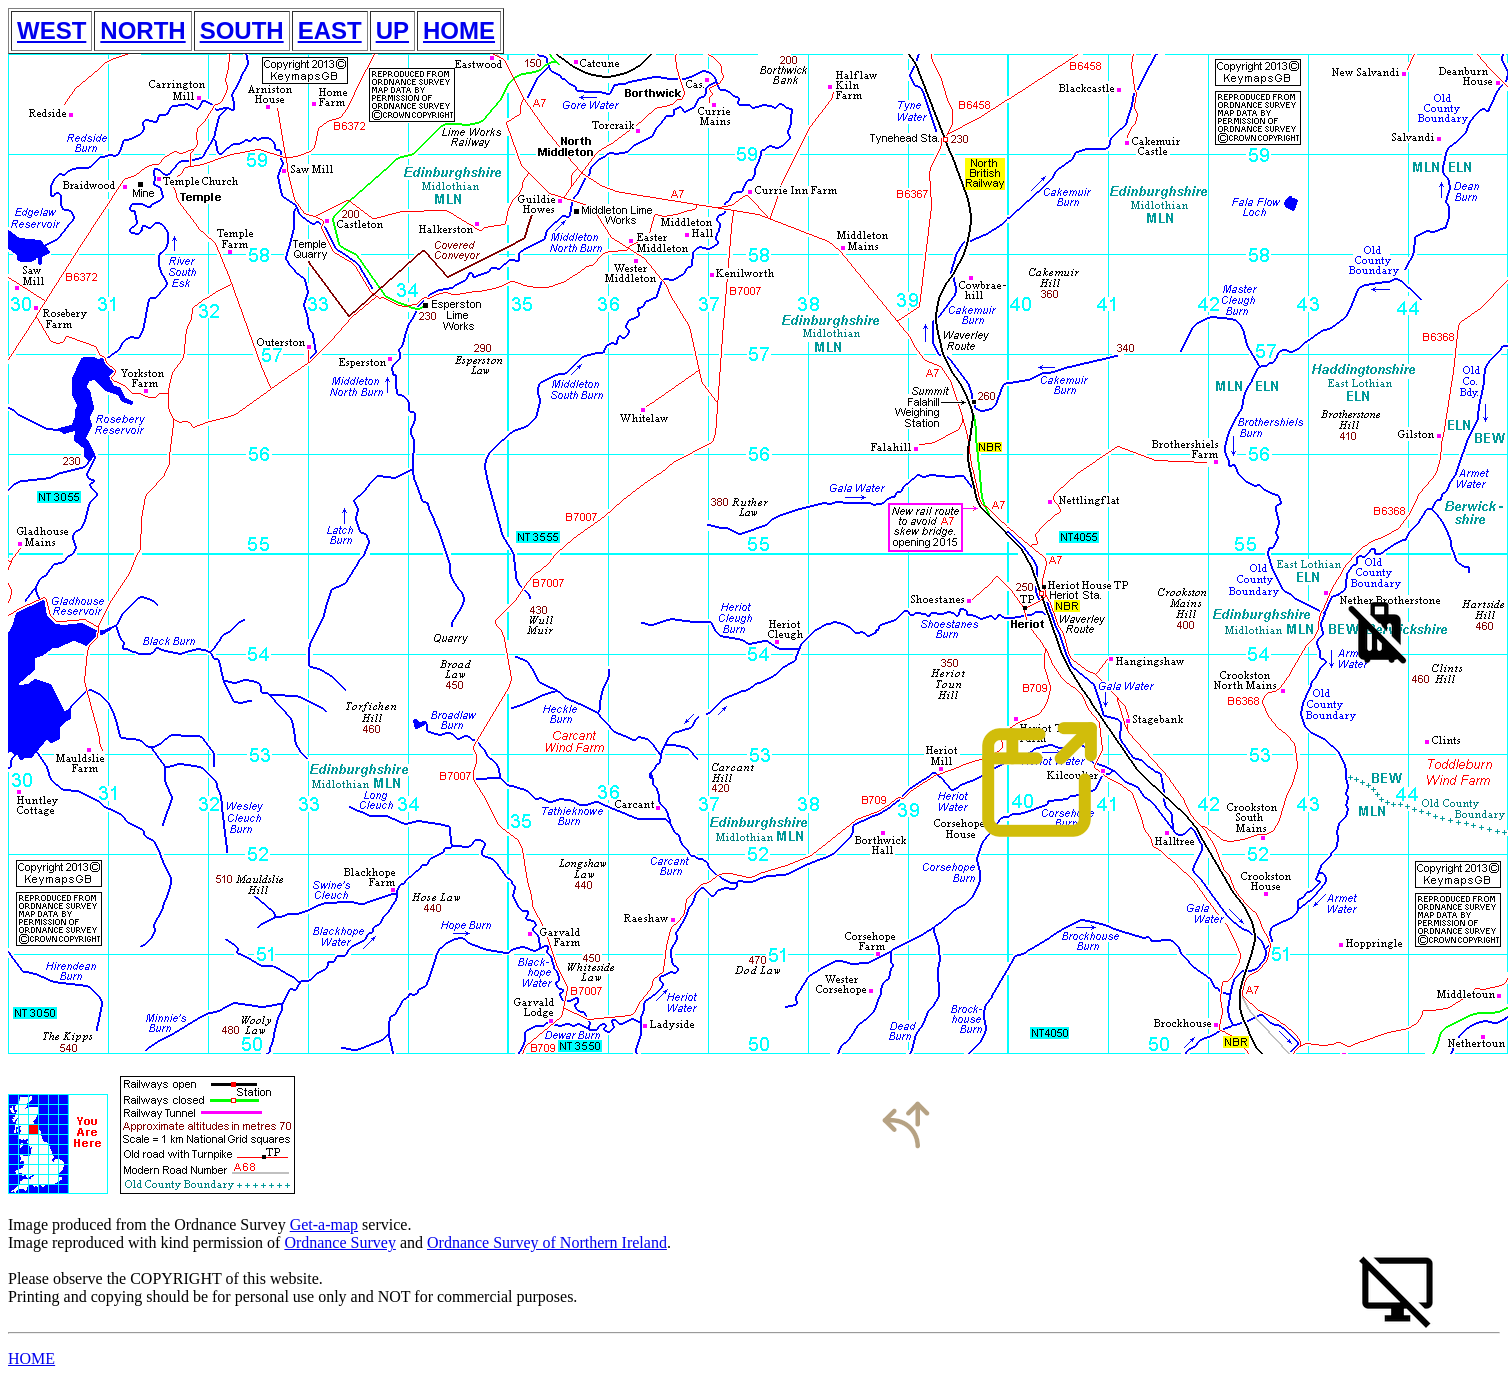 The height and width of the screenshot is (1384, 1508). What do you see at coordinates (906, 1125) in the screenshot?
I see `take the left ramp or exit` at bounding box center [906, 1125].